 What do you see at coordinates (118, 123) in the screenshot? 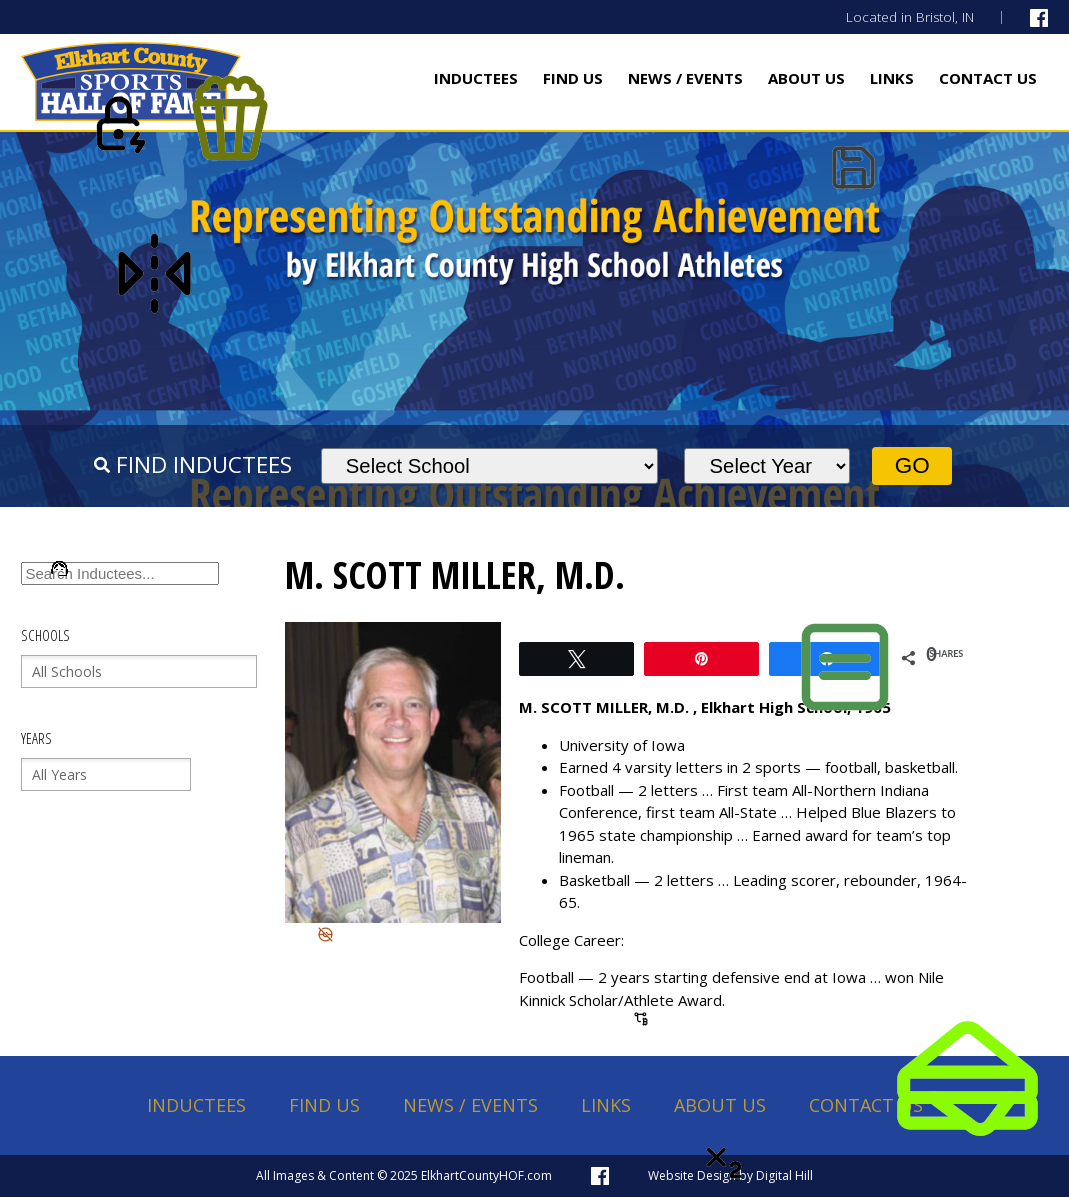
I see `indicates encrypted or secure connection` at bounding box center [118, 123].